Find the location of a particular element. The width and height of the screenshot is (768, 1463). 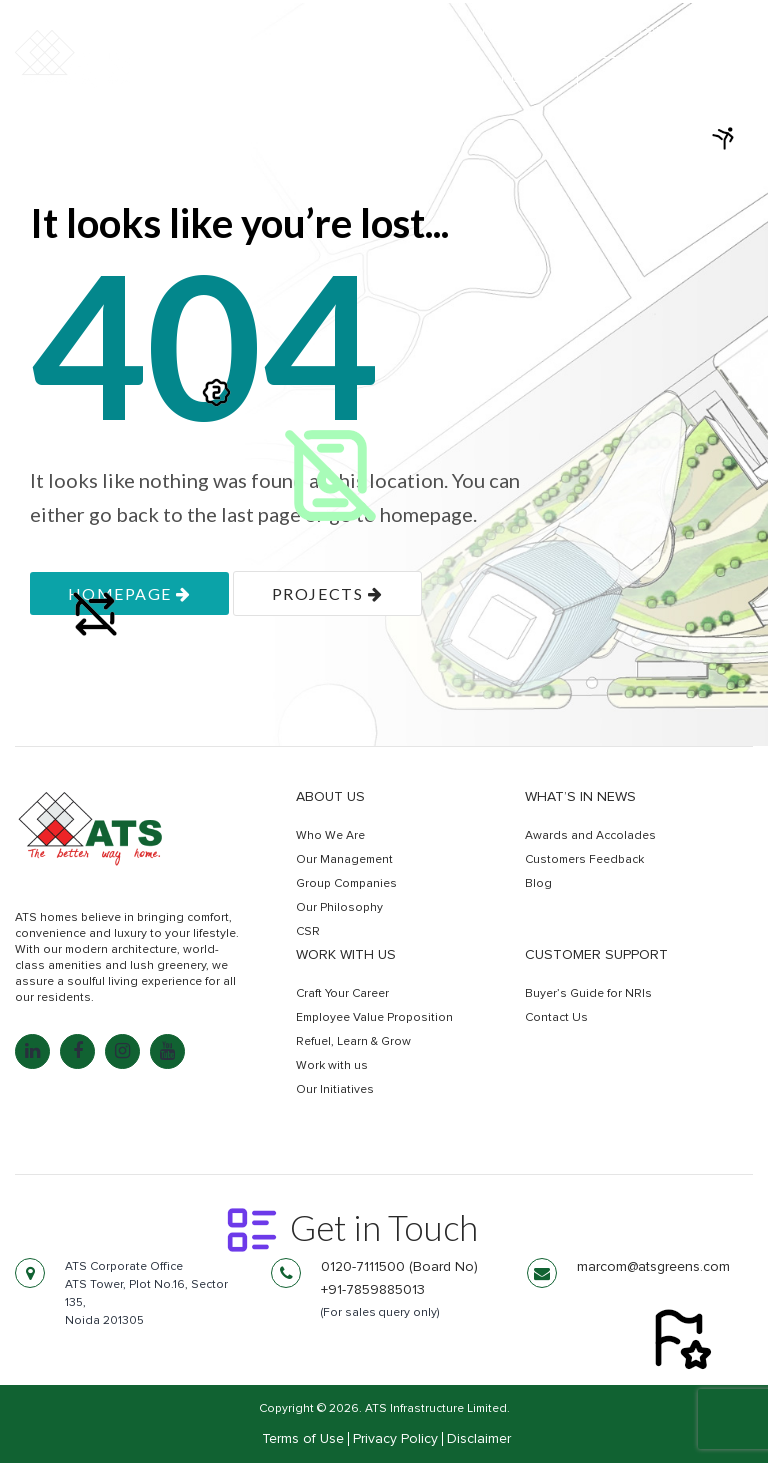

access martial arts or combat sports content is located at coordinates (723, 138).